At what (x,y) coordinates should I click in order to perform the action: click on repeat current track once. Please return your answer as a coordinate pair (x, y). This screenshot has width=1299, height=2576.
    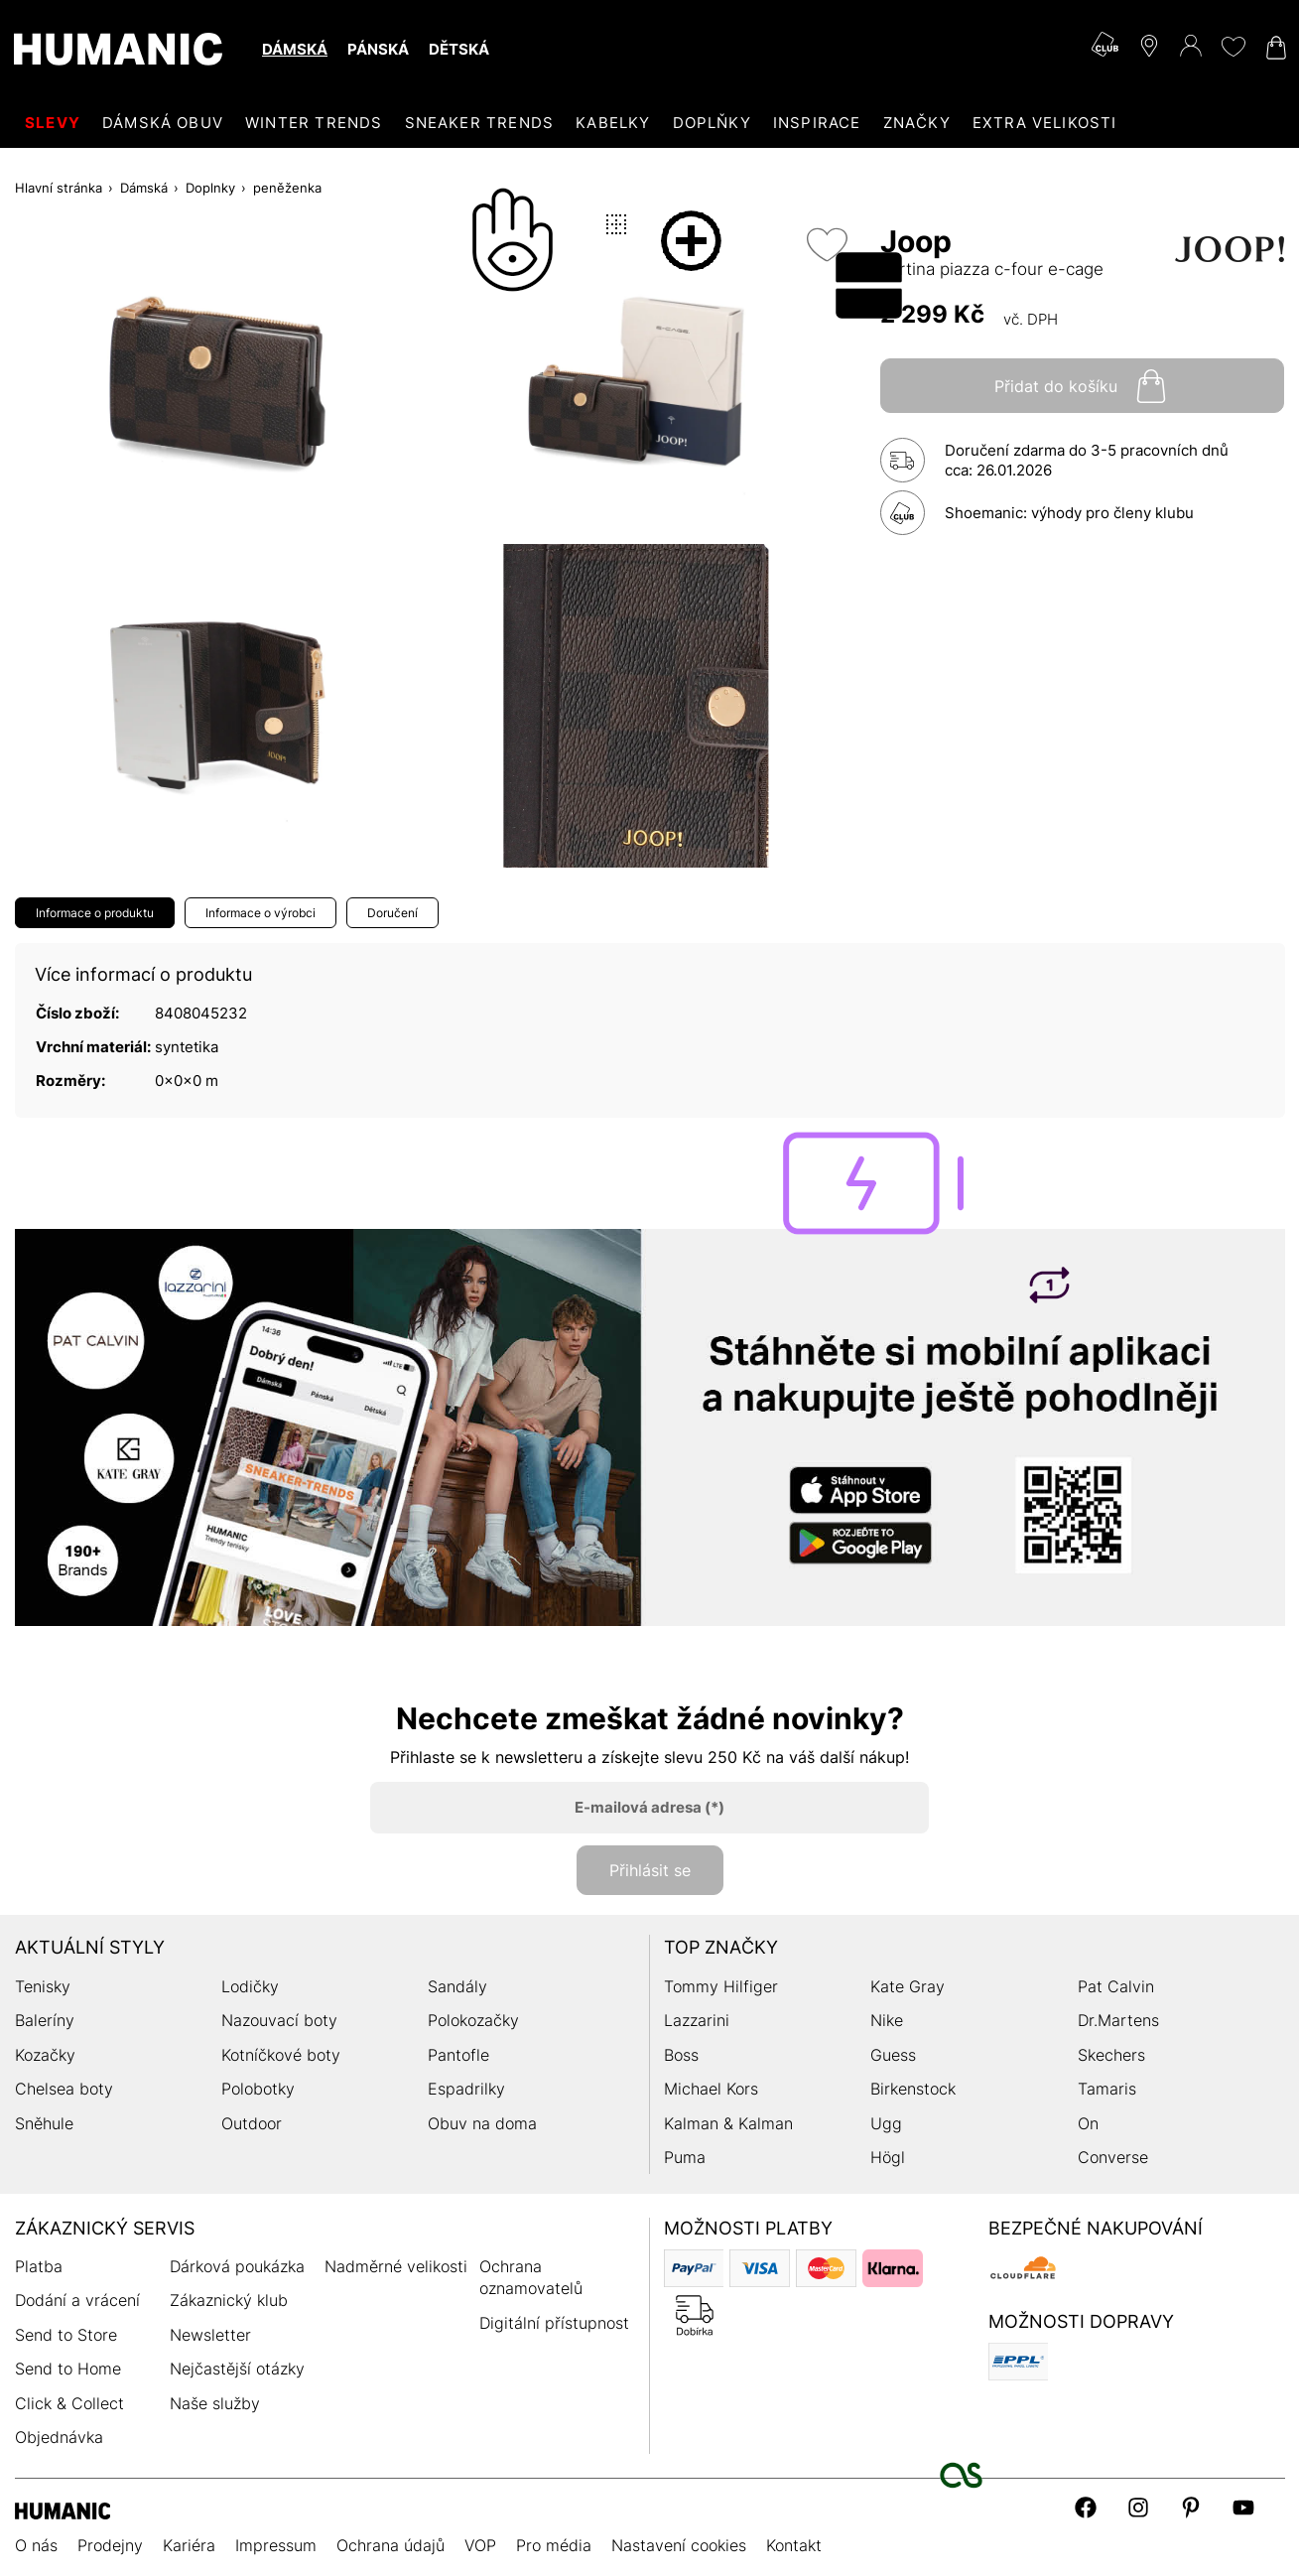
    Looking at the image, I should click on (1049, 1285).